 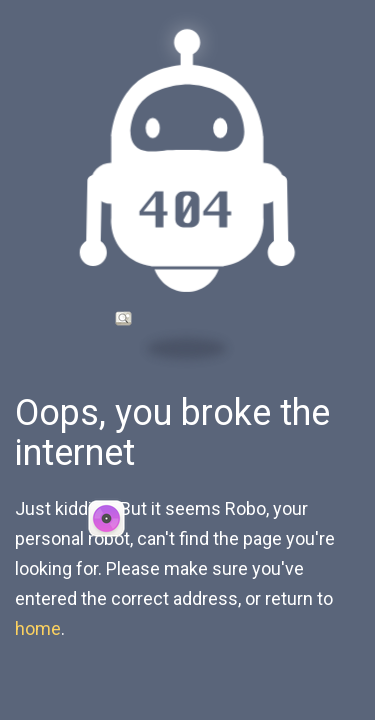 What do you see at coordinates (106, 518) in the screenshot?
I see `open tauon music box app` at bounding box center [106, 518].